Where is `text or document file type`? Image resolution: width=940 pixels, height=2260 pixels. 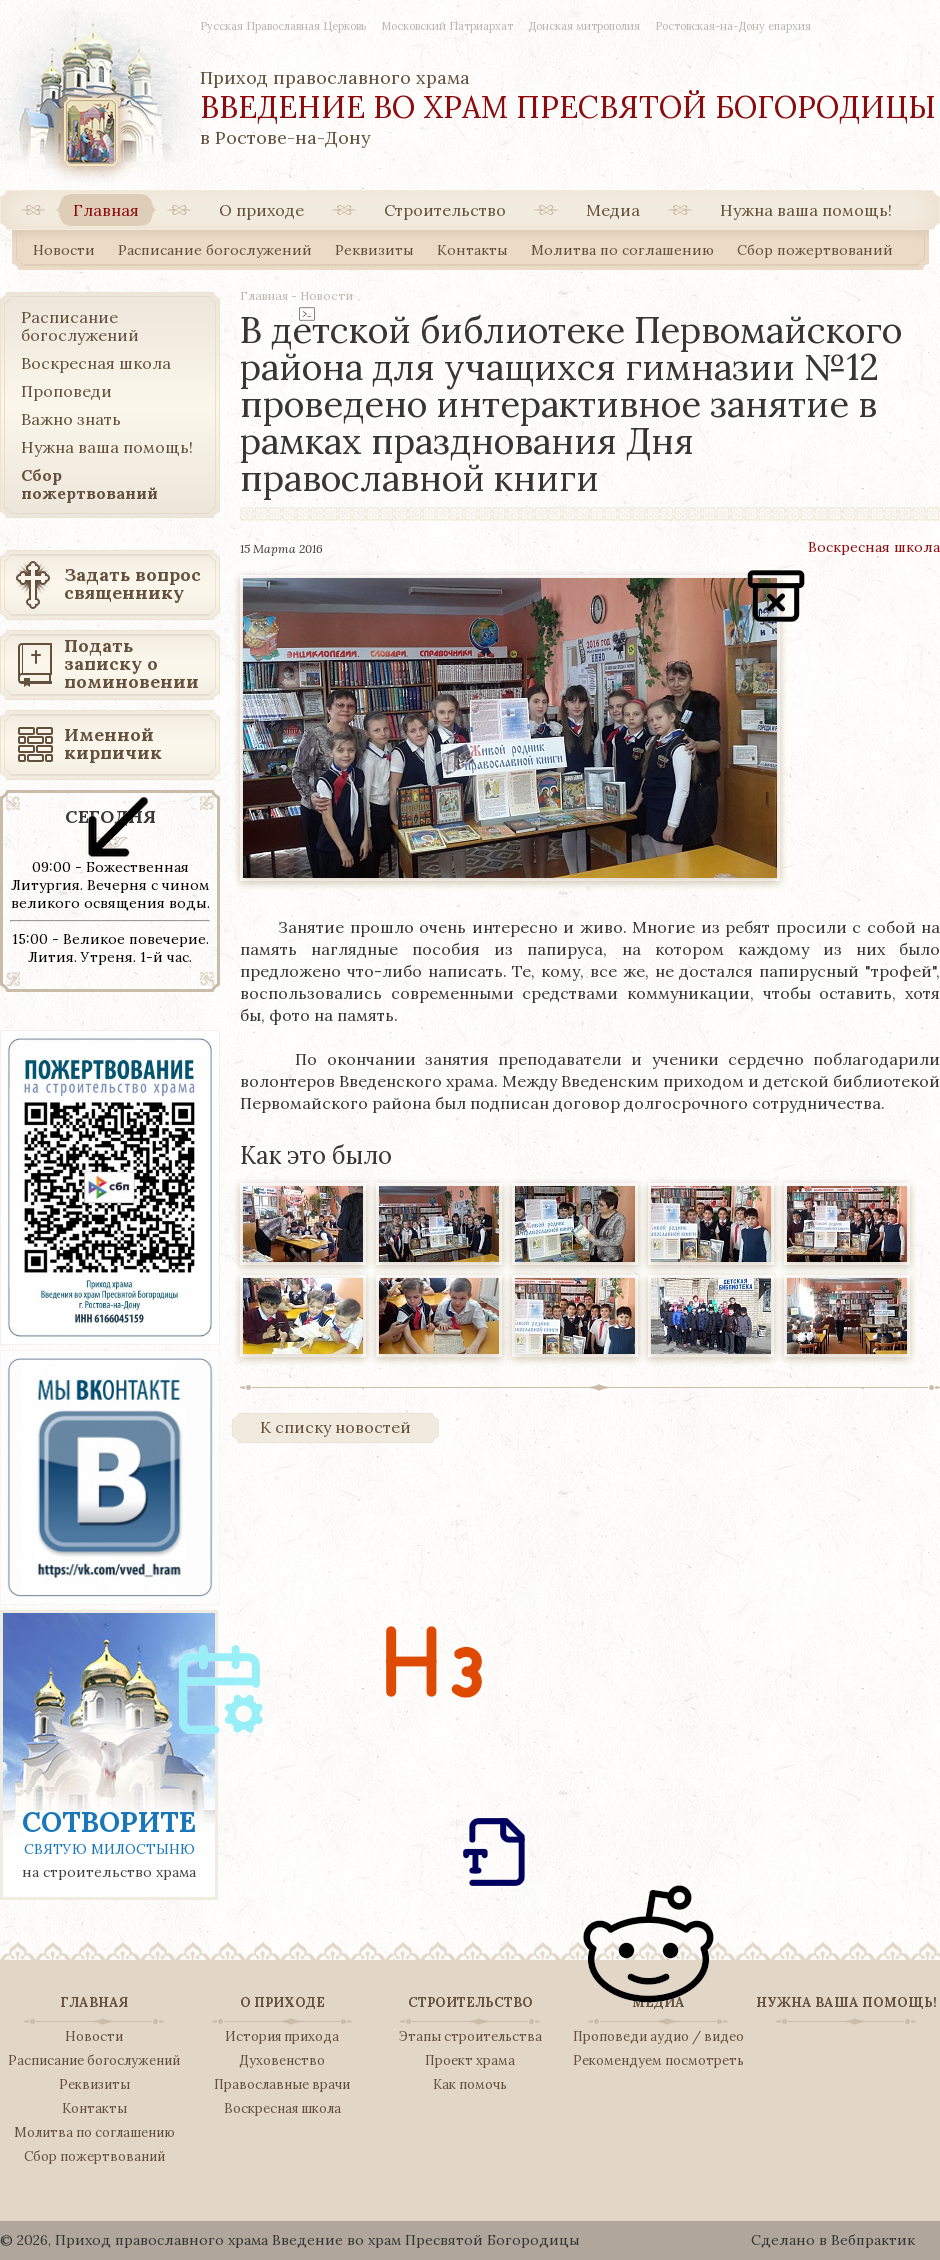 text or document file type is located at coordinates (497, 1852).